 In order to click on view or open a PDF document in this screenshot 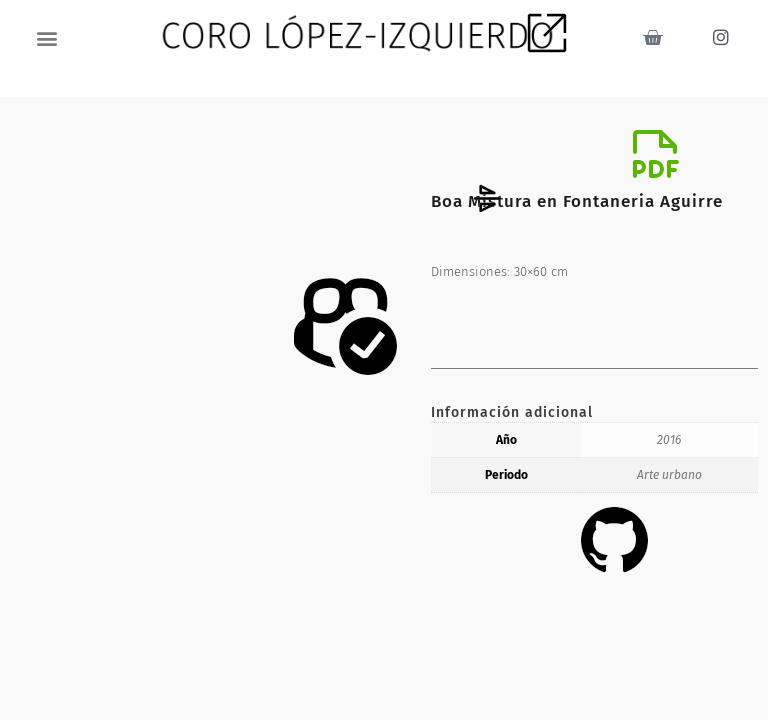, I will do `click(655, 156)`.